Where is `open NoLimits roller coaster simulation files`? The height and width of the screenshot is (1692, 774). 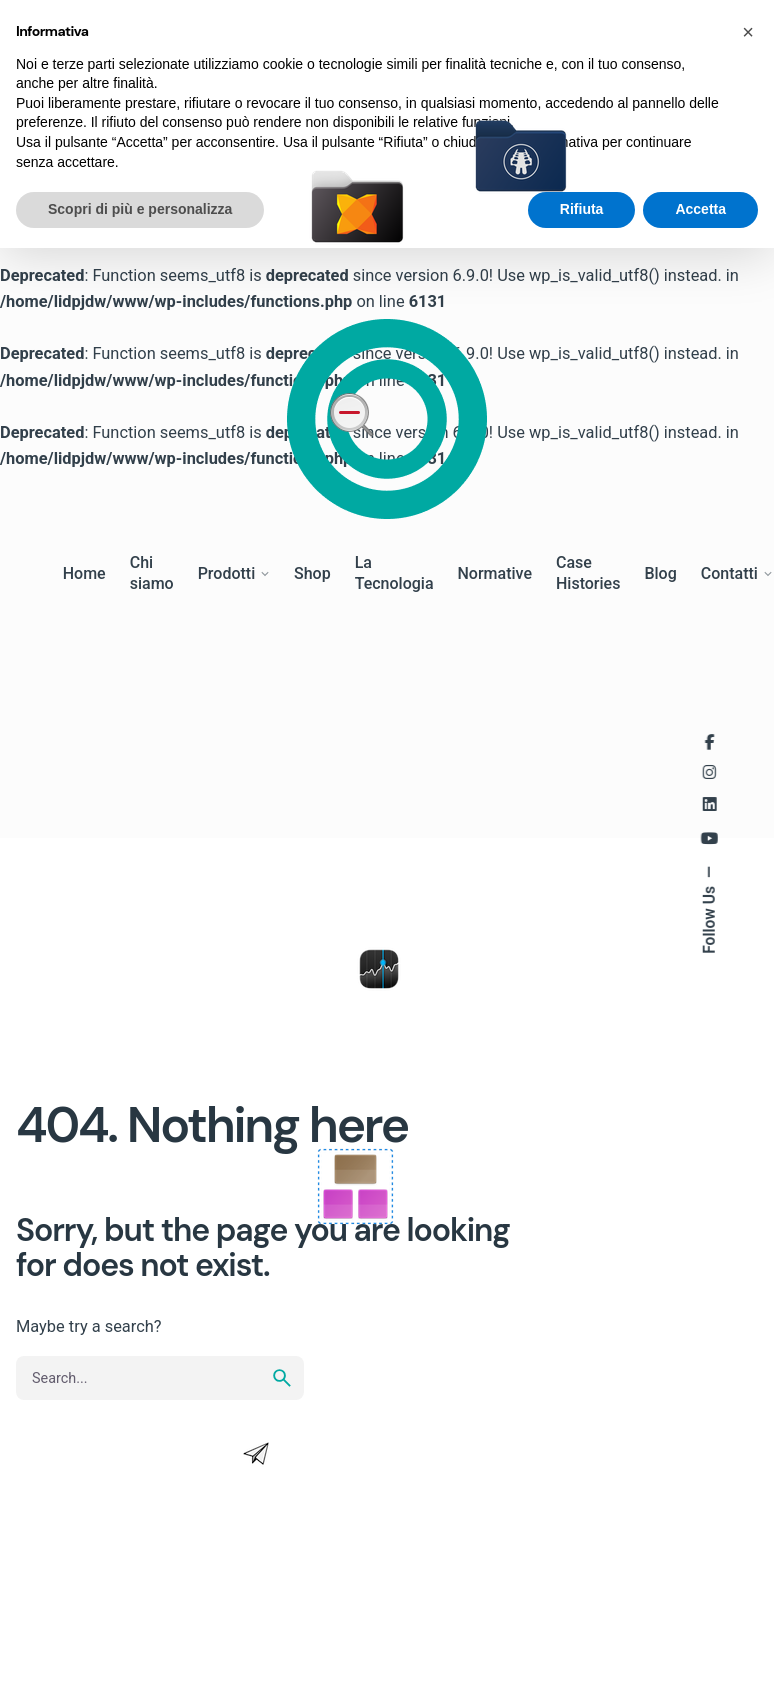 open NoLimits roller coaster simulation files is located at coordinates (520, 158).